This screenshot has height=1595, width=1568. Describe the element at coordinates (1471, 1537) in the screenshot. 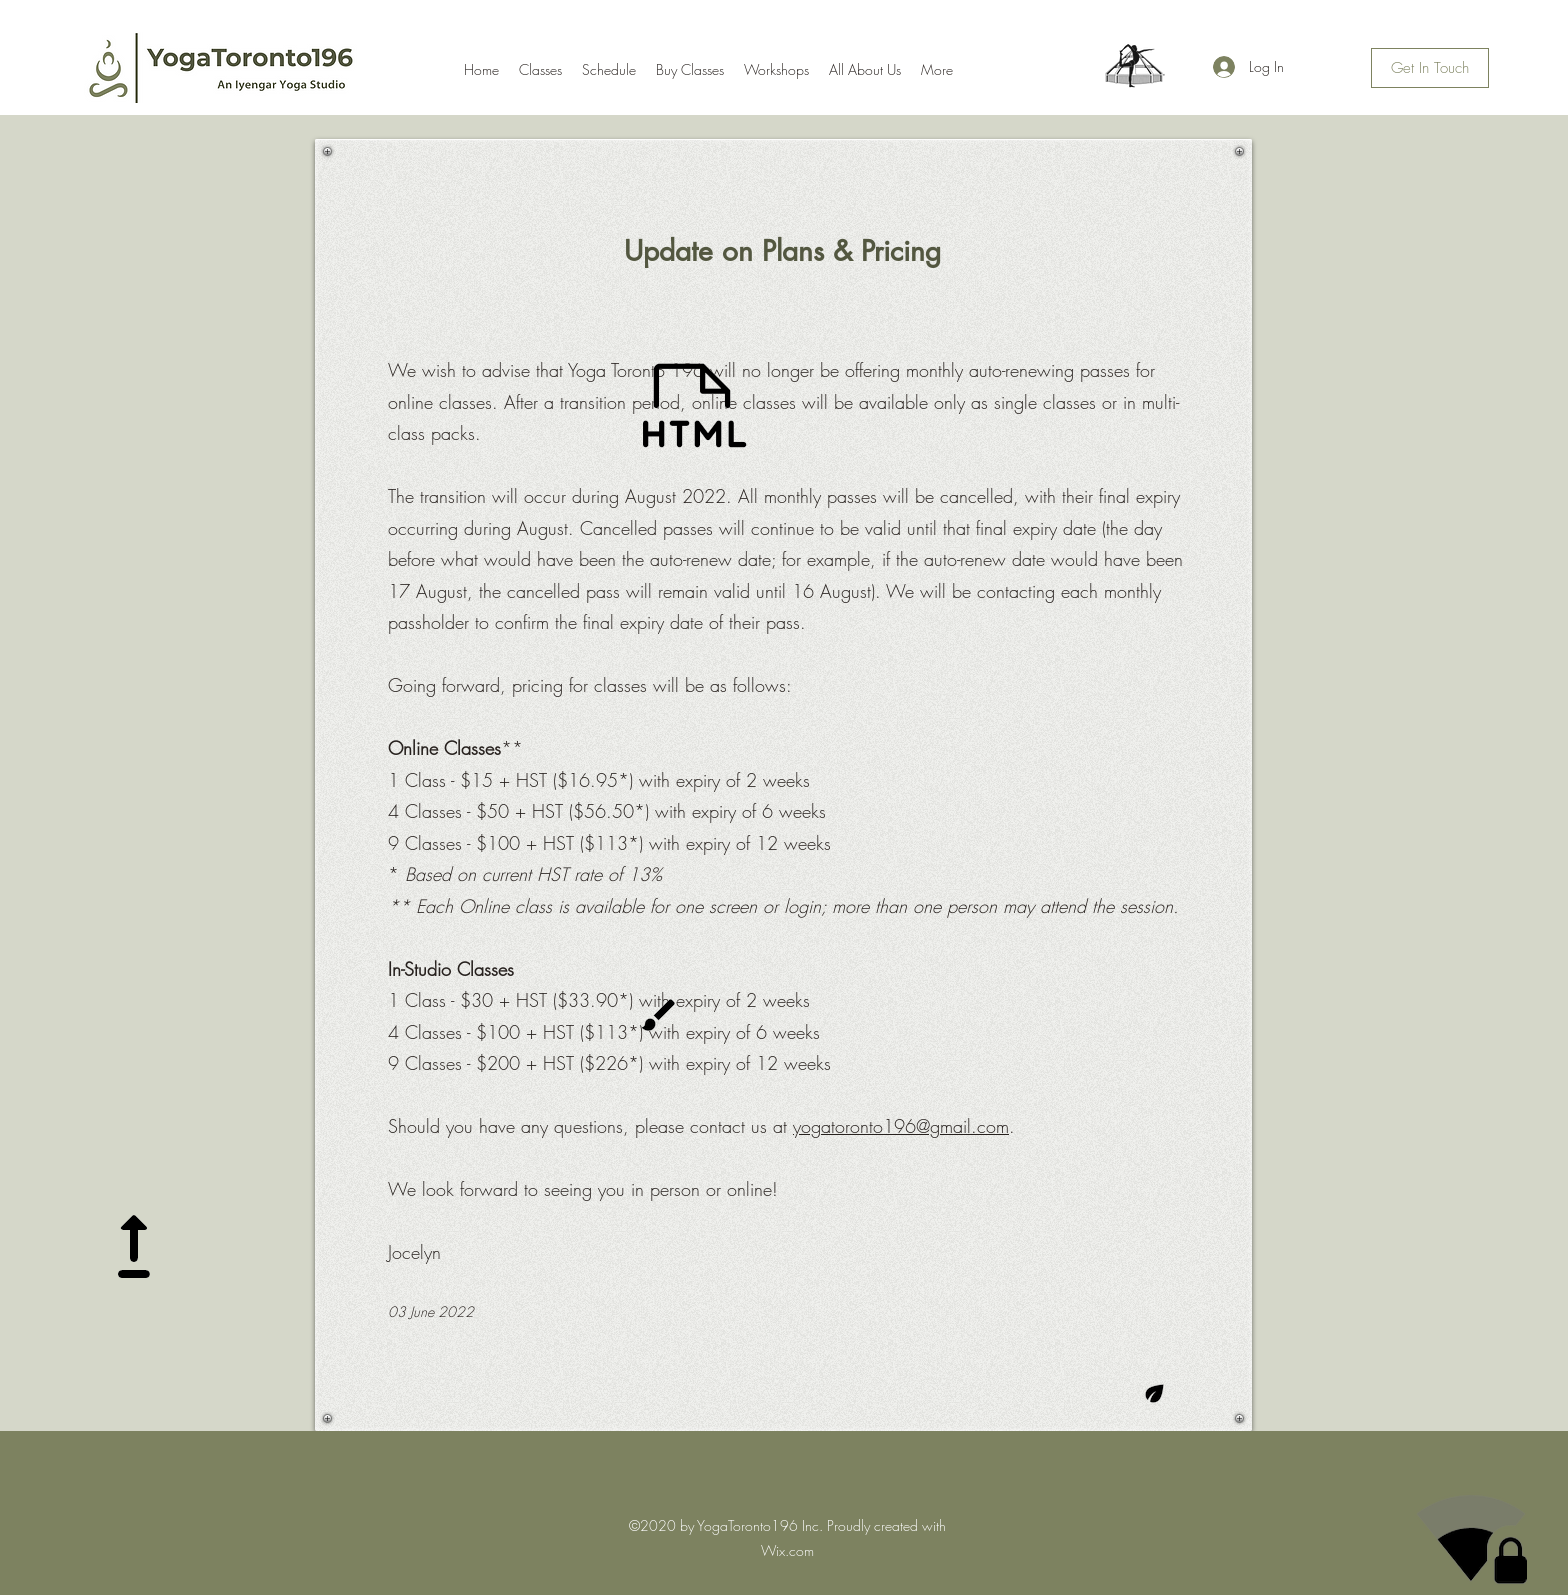

I see `connected to a secured wifi network with weak signal` at that location.